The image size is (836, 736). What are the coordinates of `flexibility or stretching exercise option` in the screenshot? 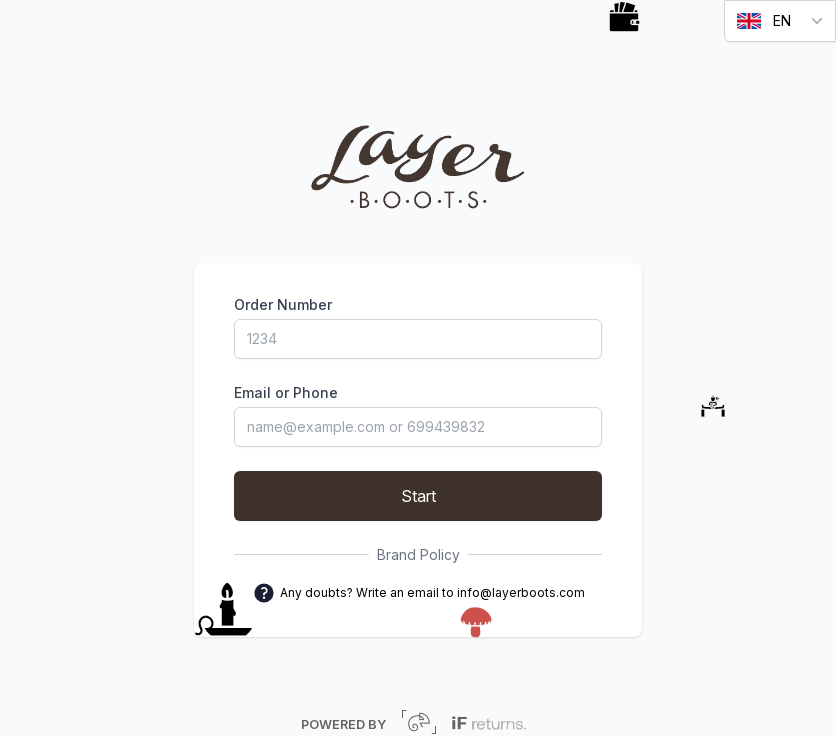 It's located at (713, 405).